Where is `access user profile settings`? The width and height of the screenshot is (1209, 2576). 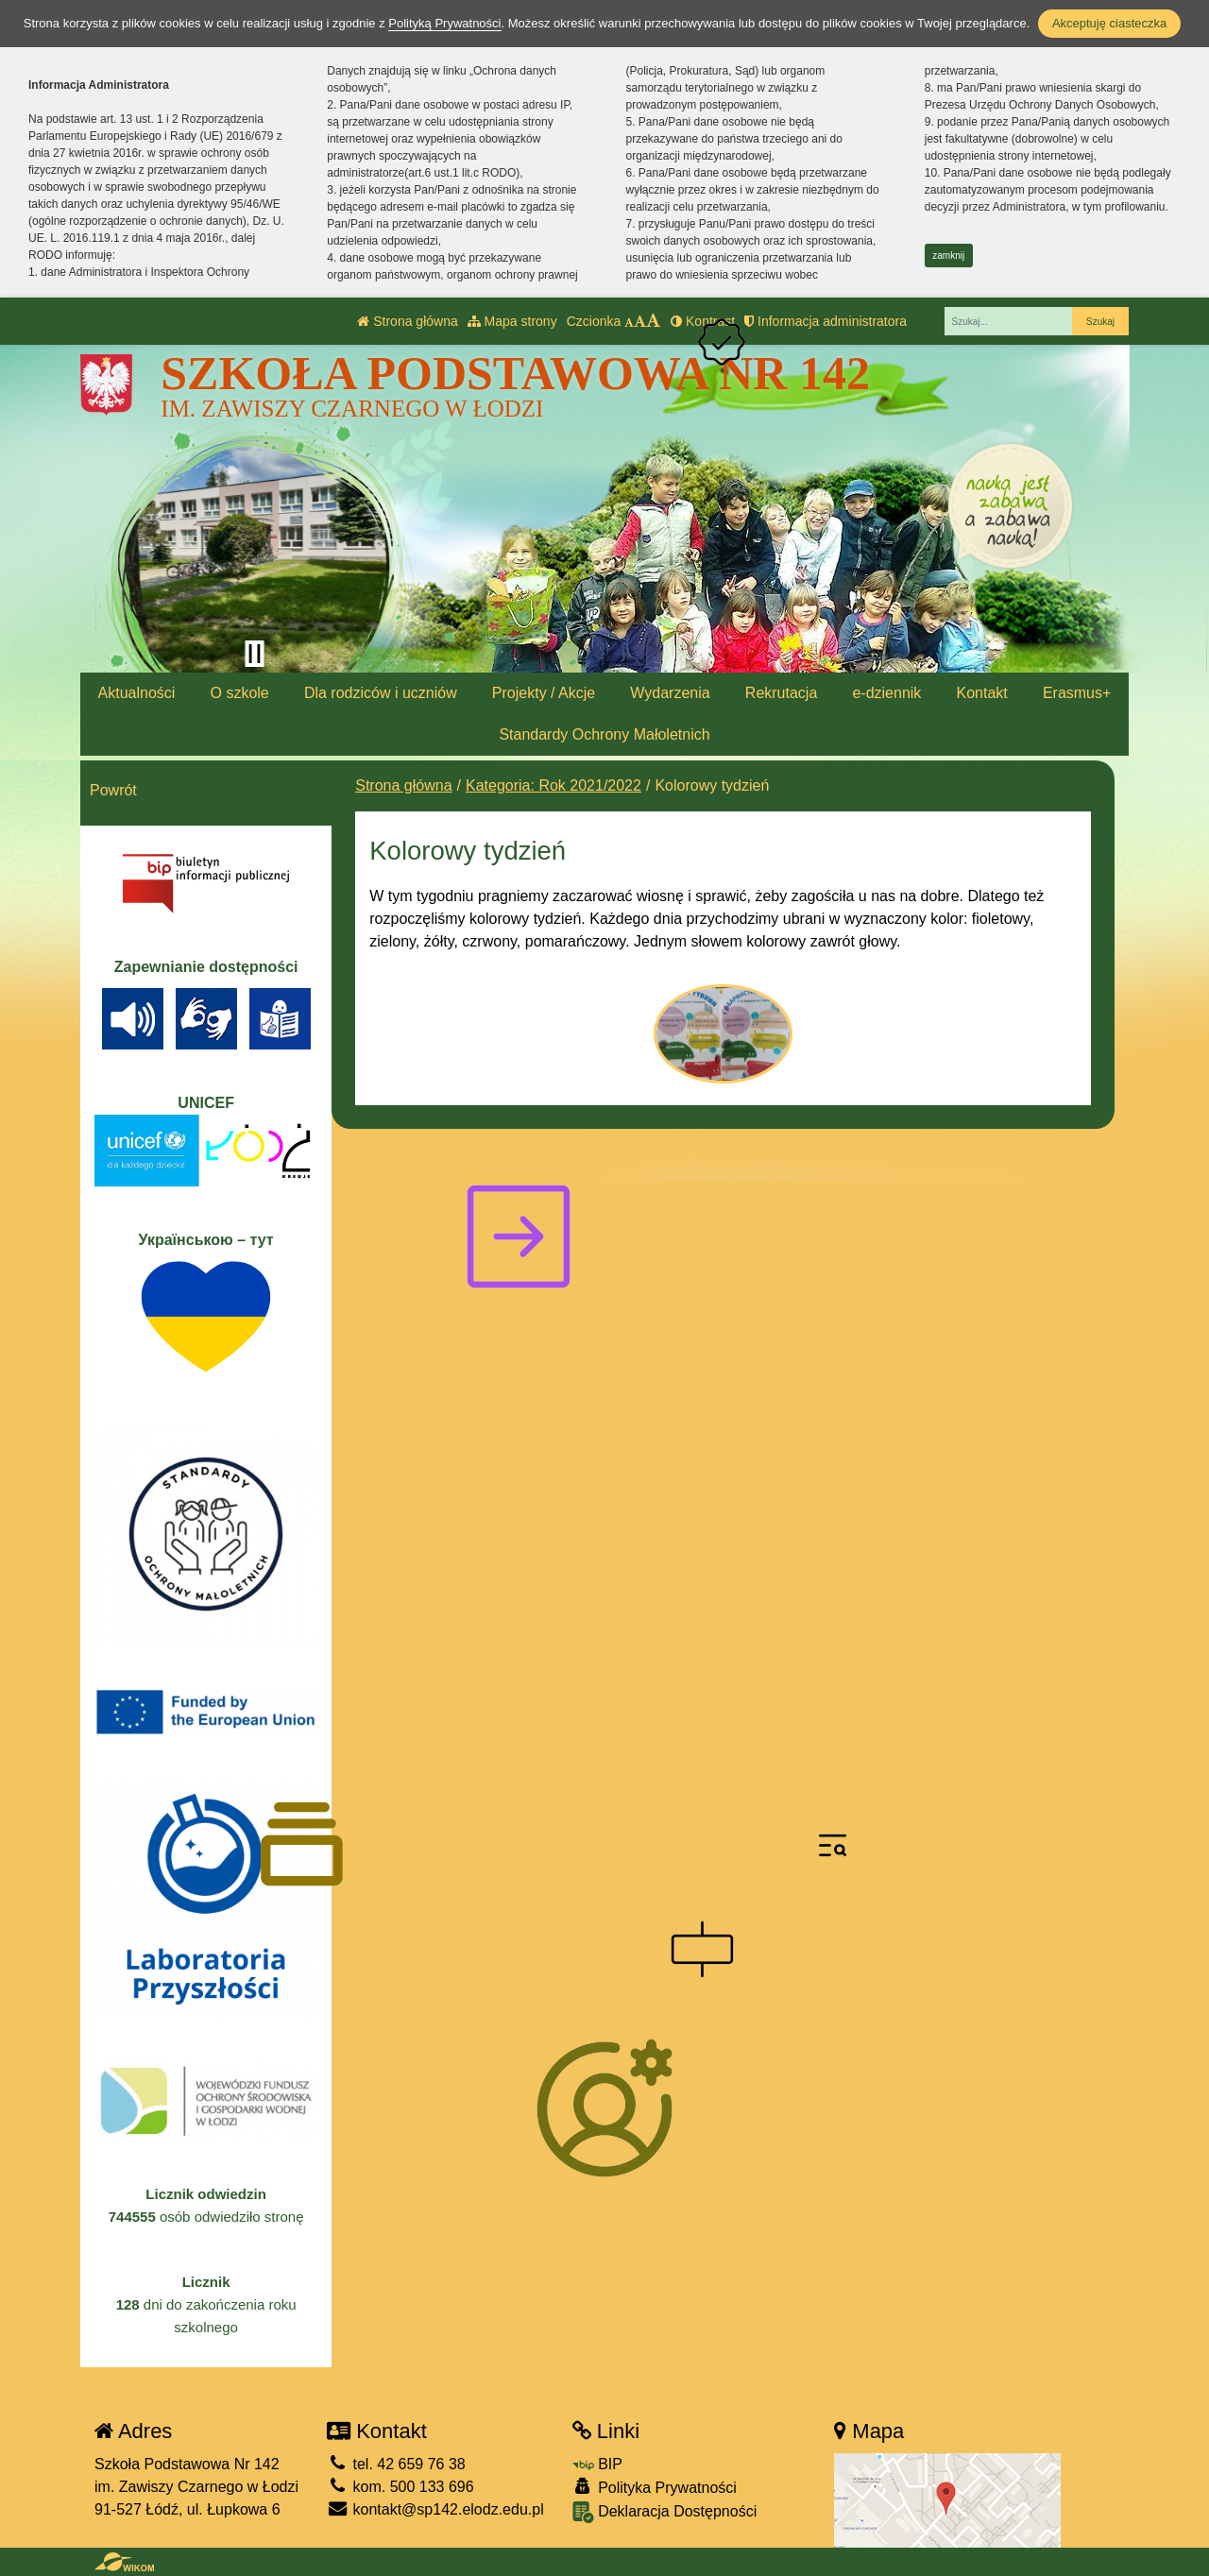
access user profile settings is located at coordinates (604, 2109).